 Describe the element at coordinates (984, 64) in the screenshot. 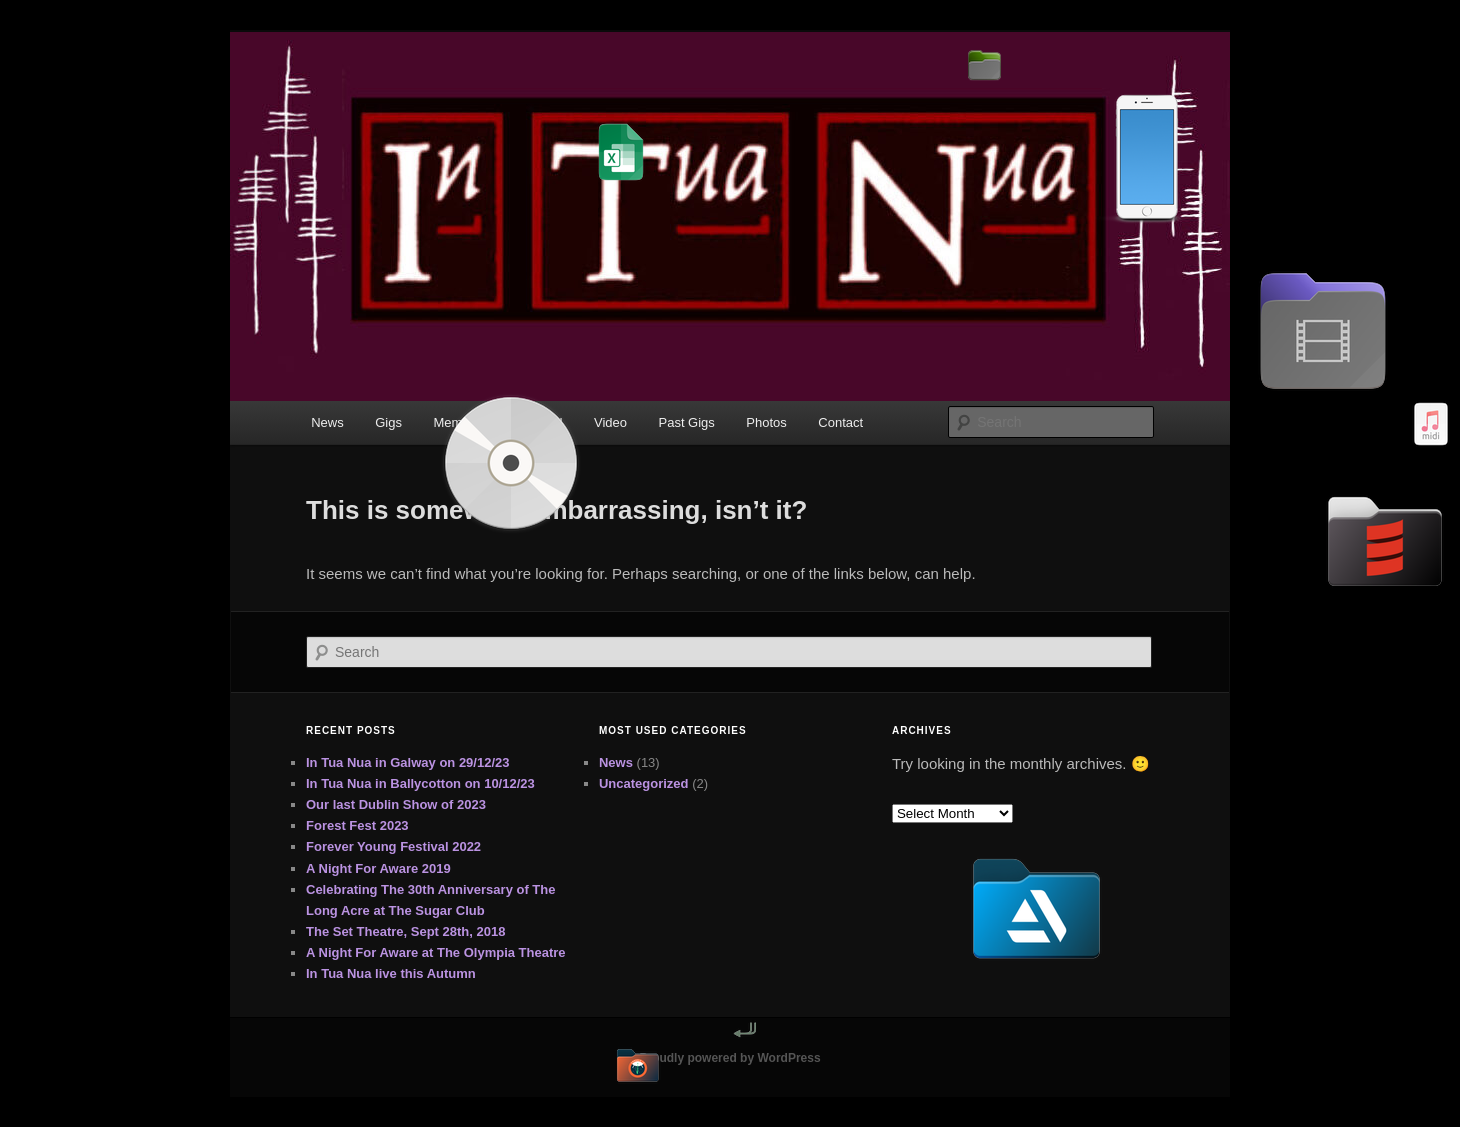

I see `open folder containing files` at that location.